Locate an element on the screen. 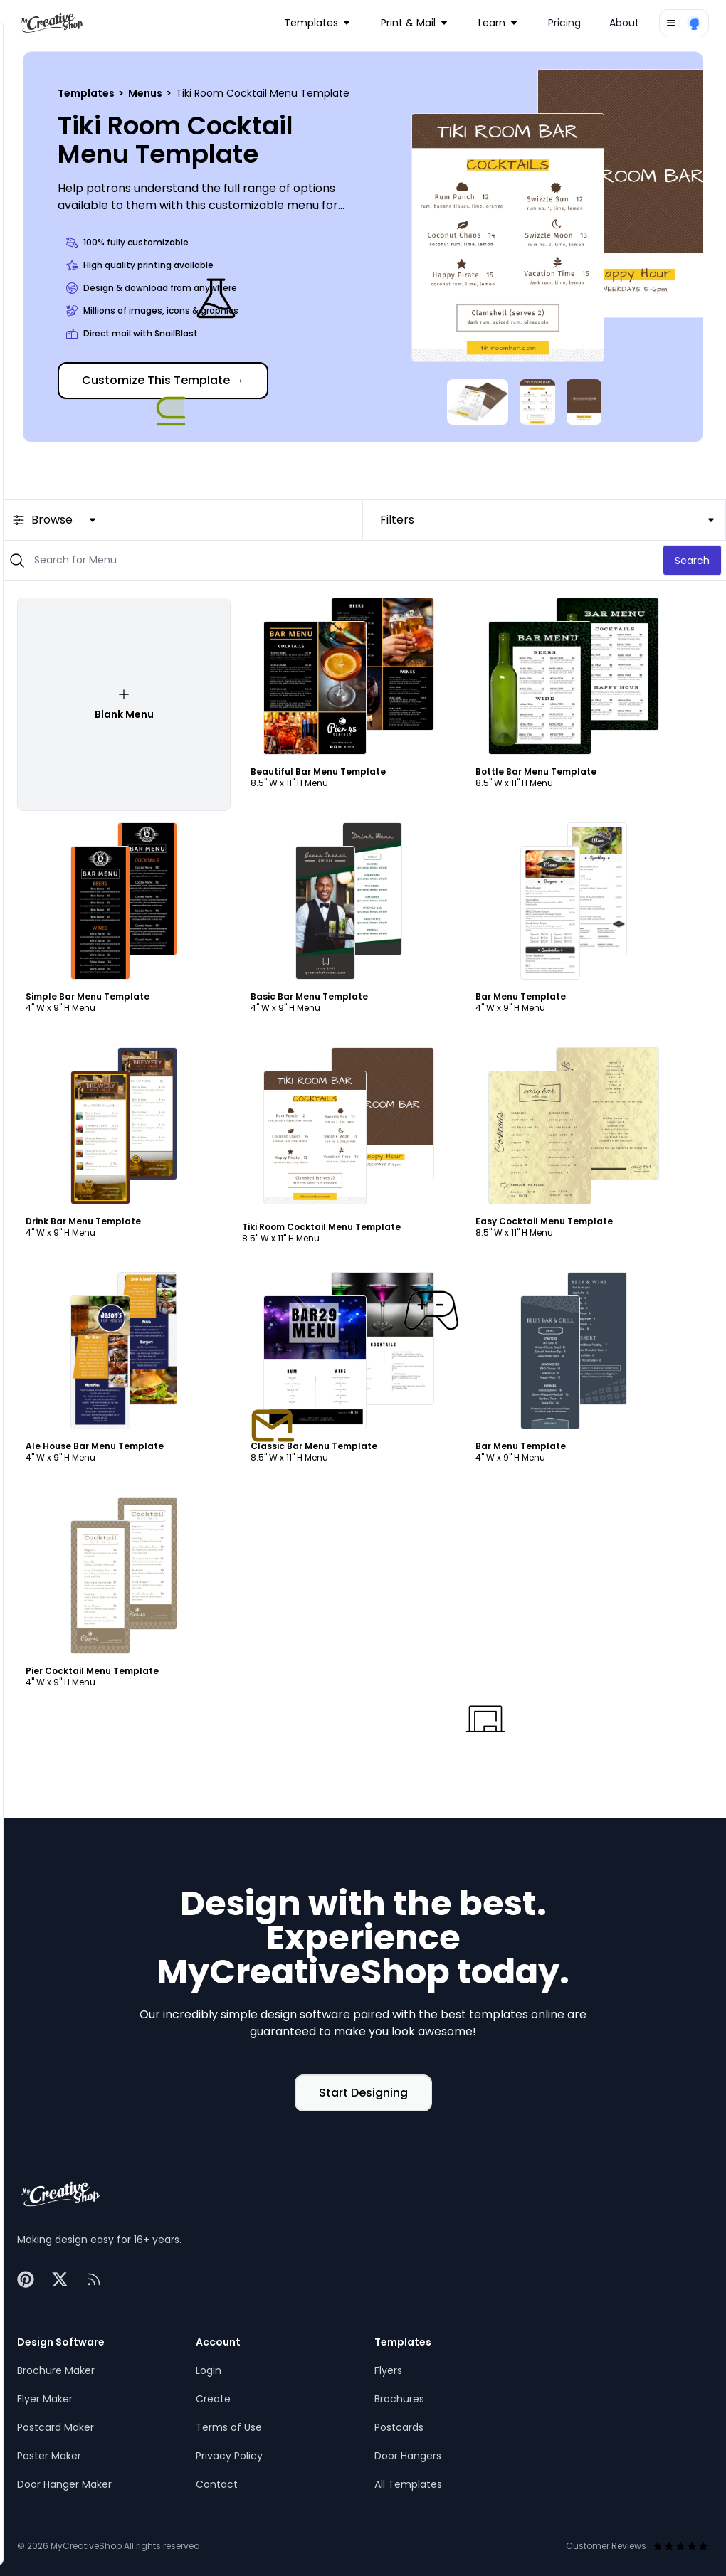 This screenshot has height=2576, width=726. access whiteboard or presentation mode is located at coordinates (485, 1719).